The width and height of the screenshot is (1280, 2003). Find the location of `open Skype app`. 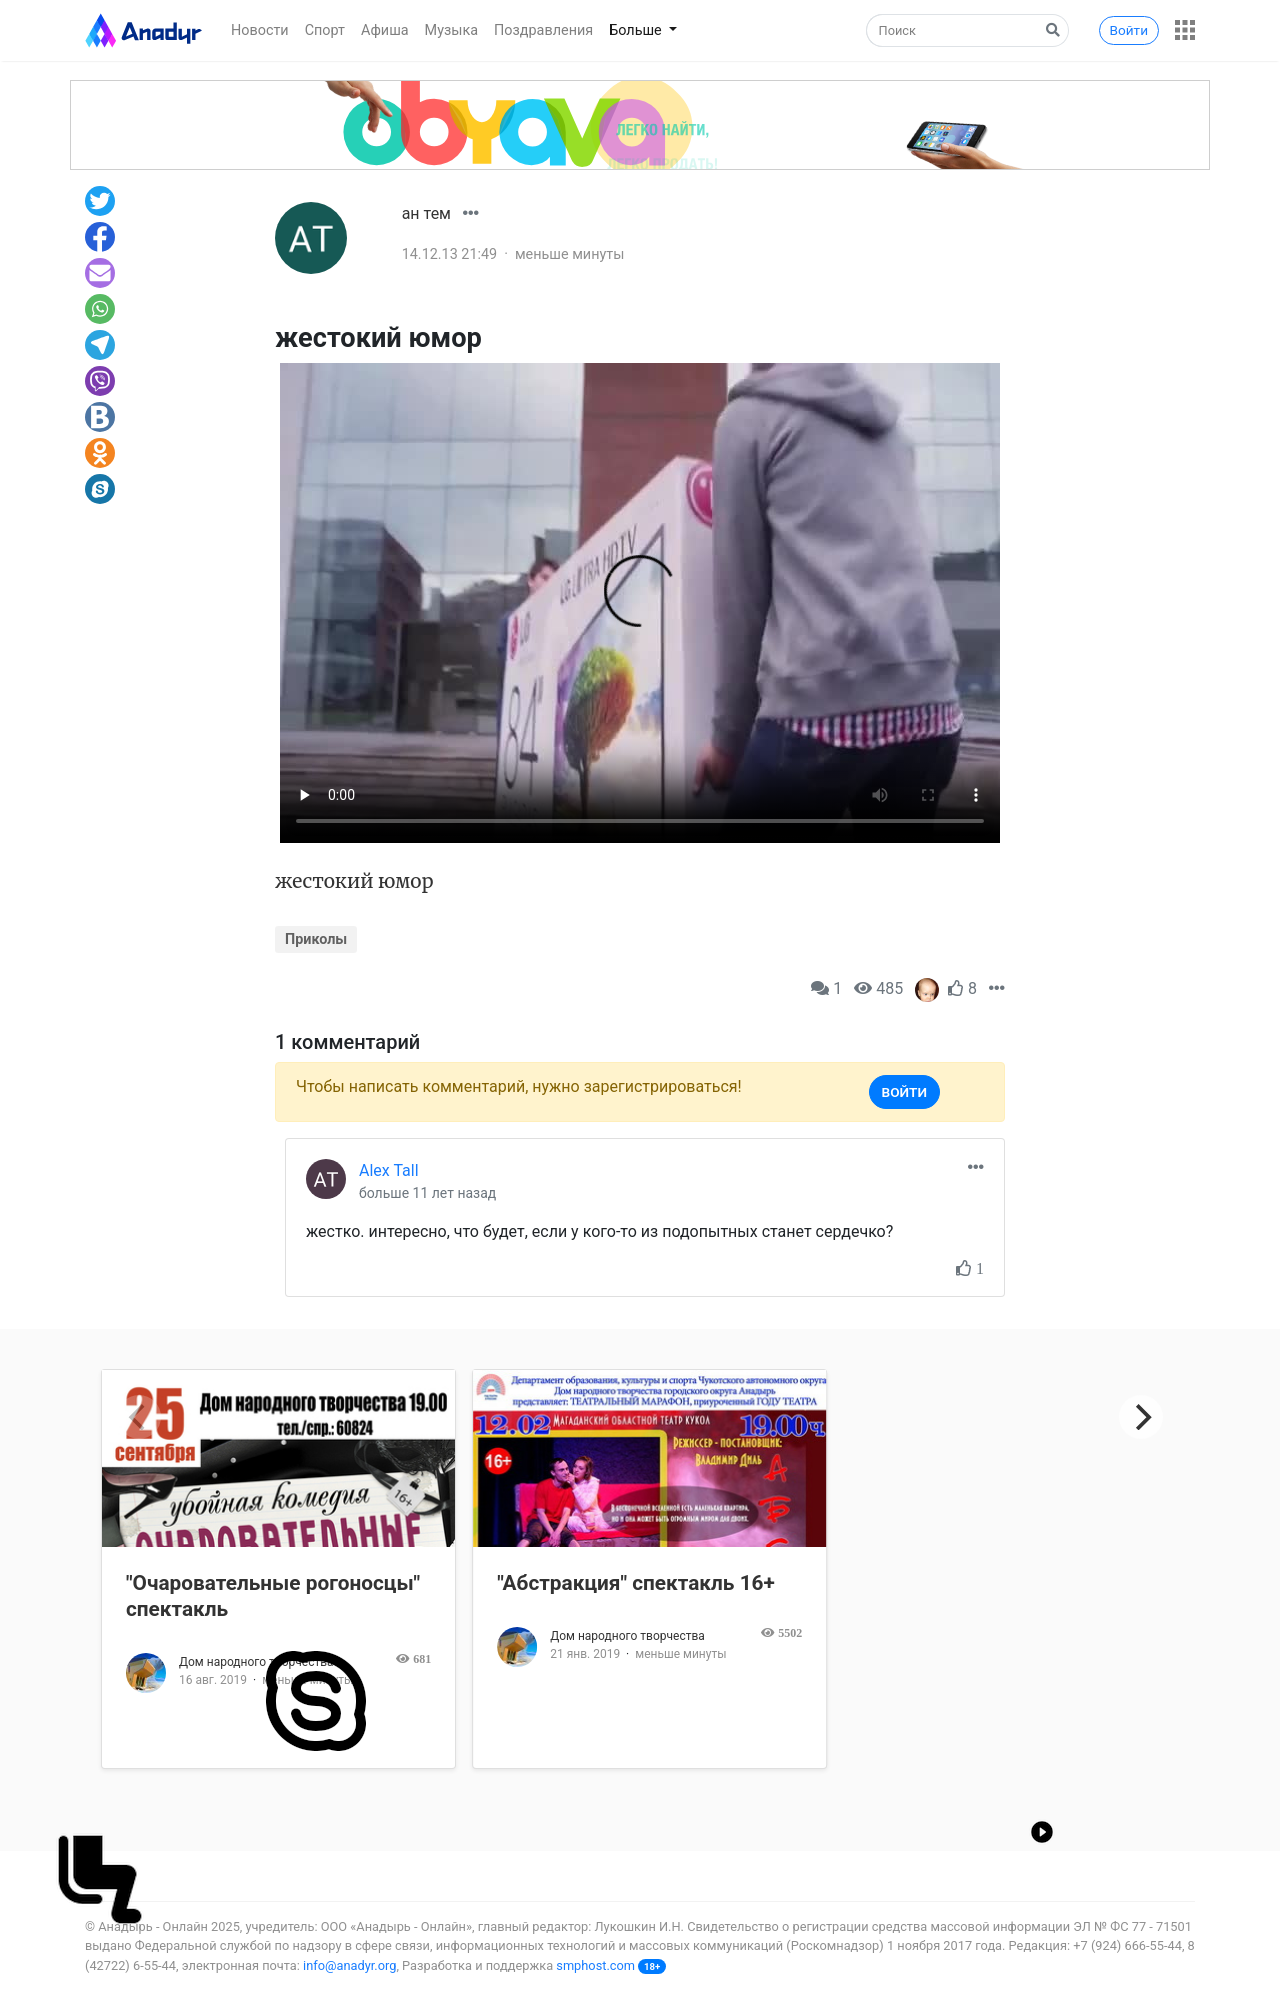

open Skype app is located at coordinates (316, 1701).